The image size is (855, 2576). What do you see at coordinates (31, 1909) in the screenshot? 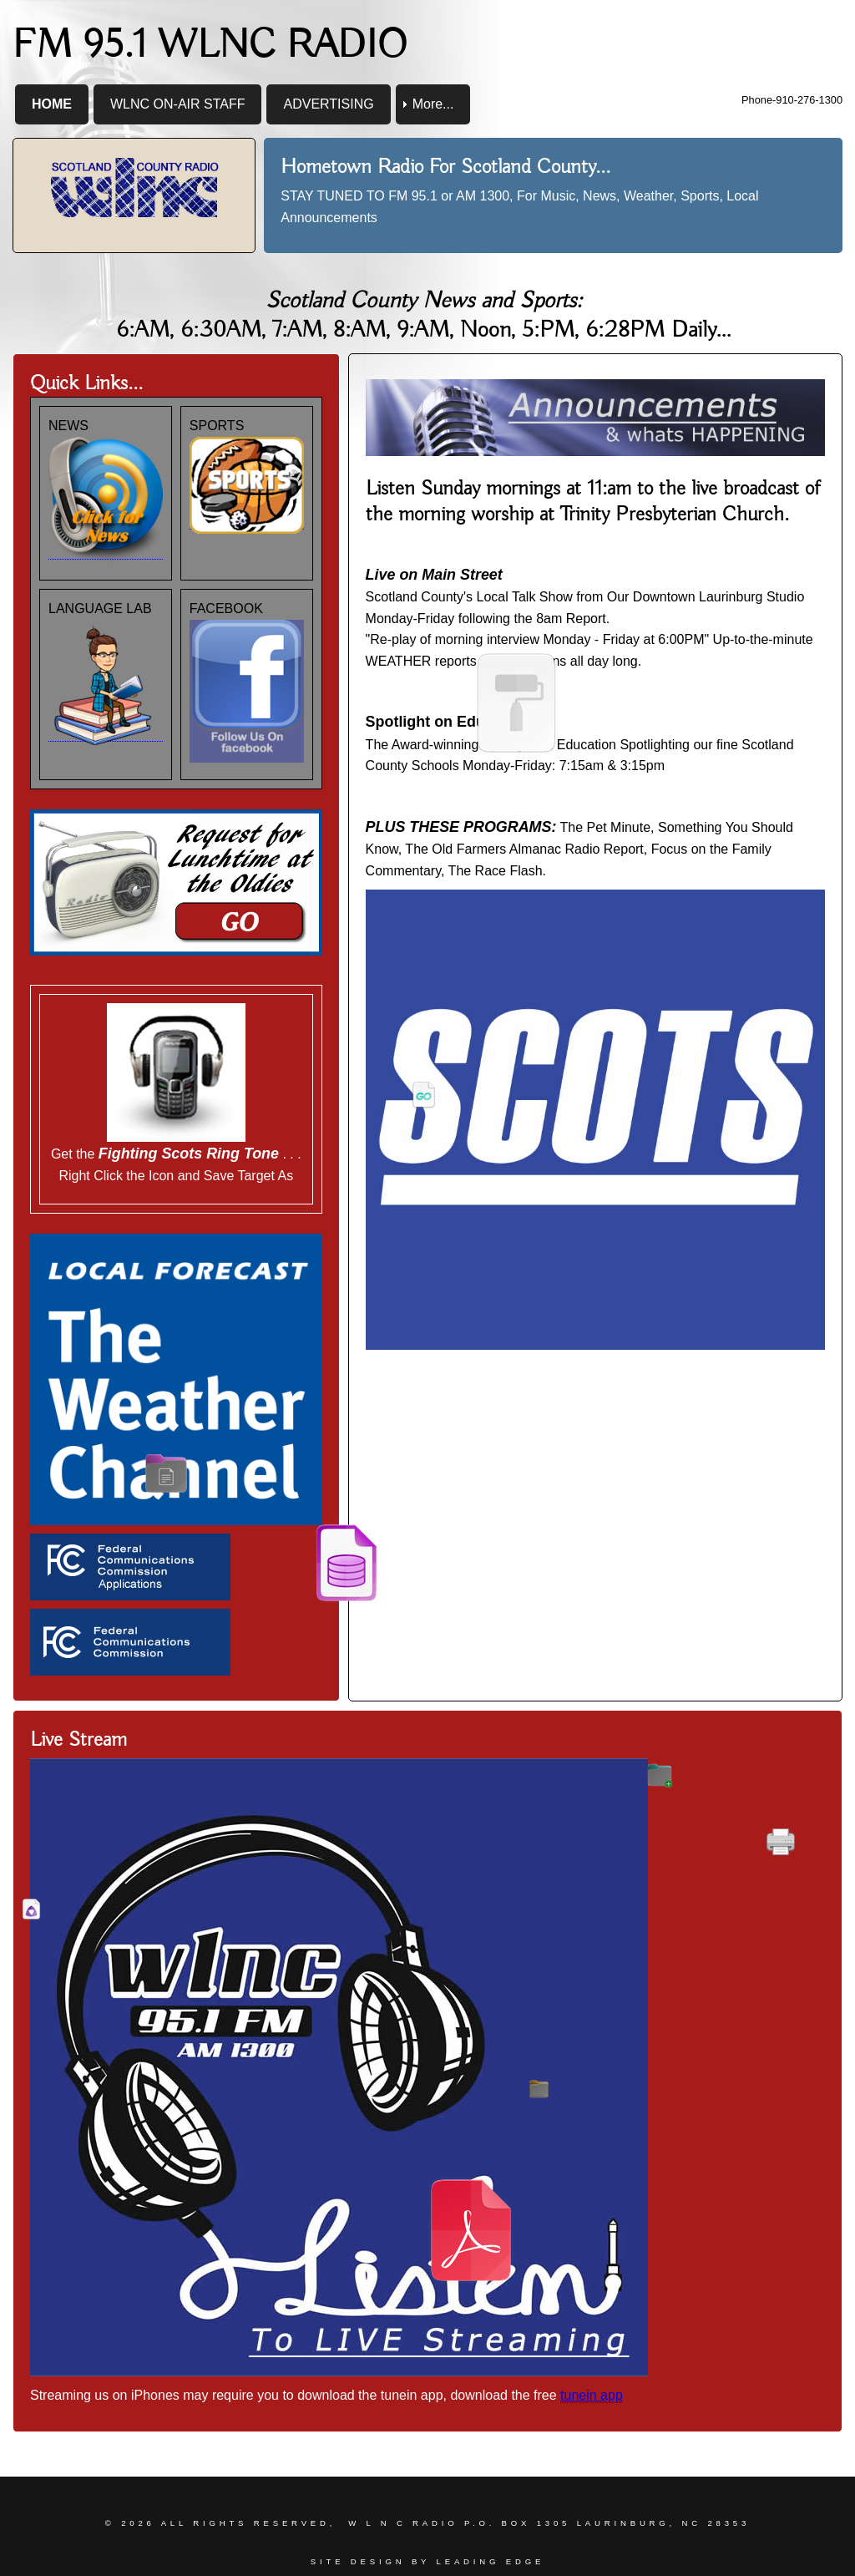
I see `a meson build system configuration file` at bounding box center [31, 1909].